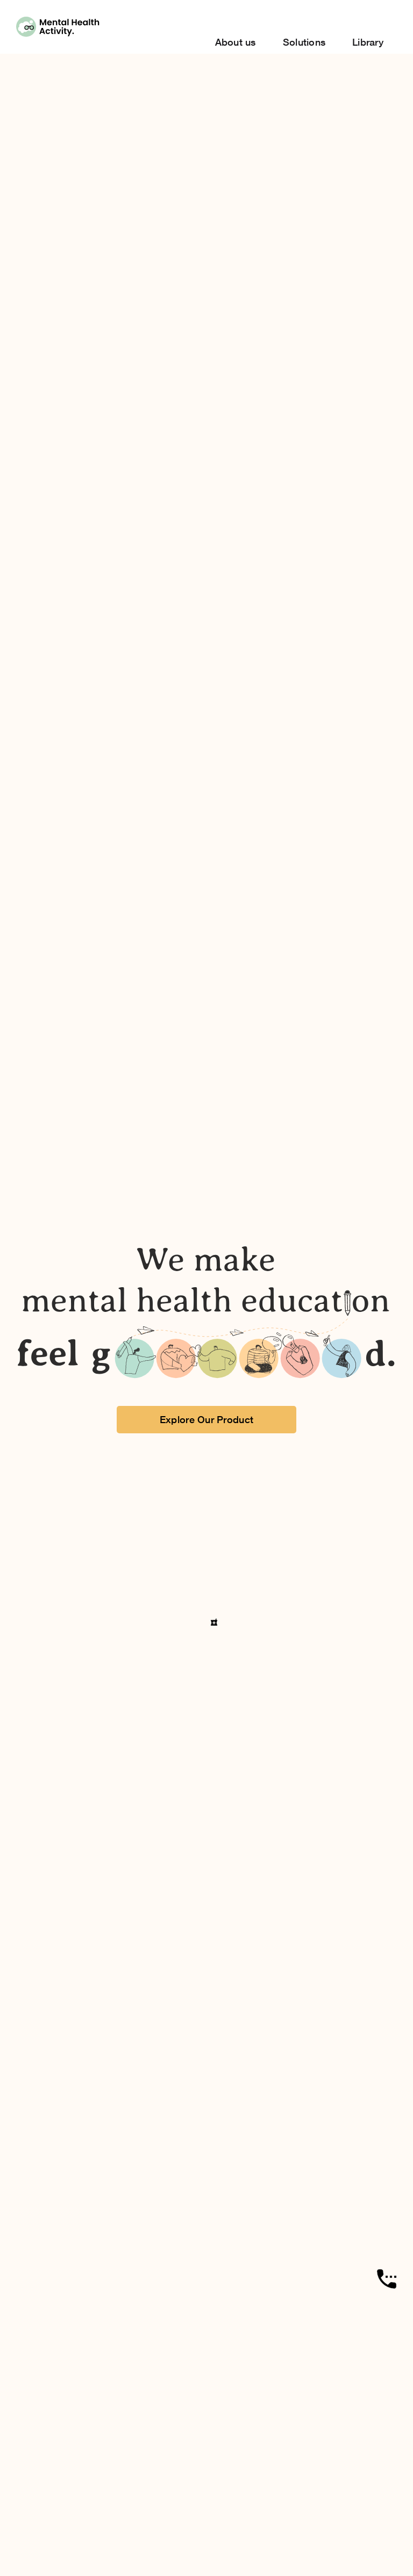 Image resolution: width=413 pixels, height=2576 pixels. What do you see at coordinates (387, 2279) in the screenshot?
I see `access phone or call settings` at bounding box center [387, 2279].